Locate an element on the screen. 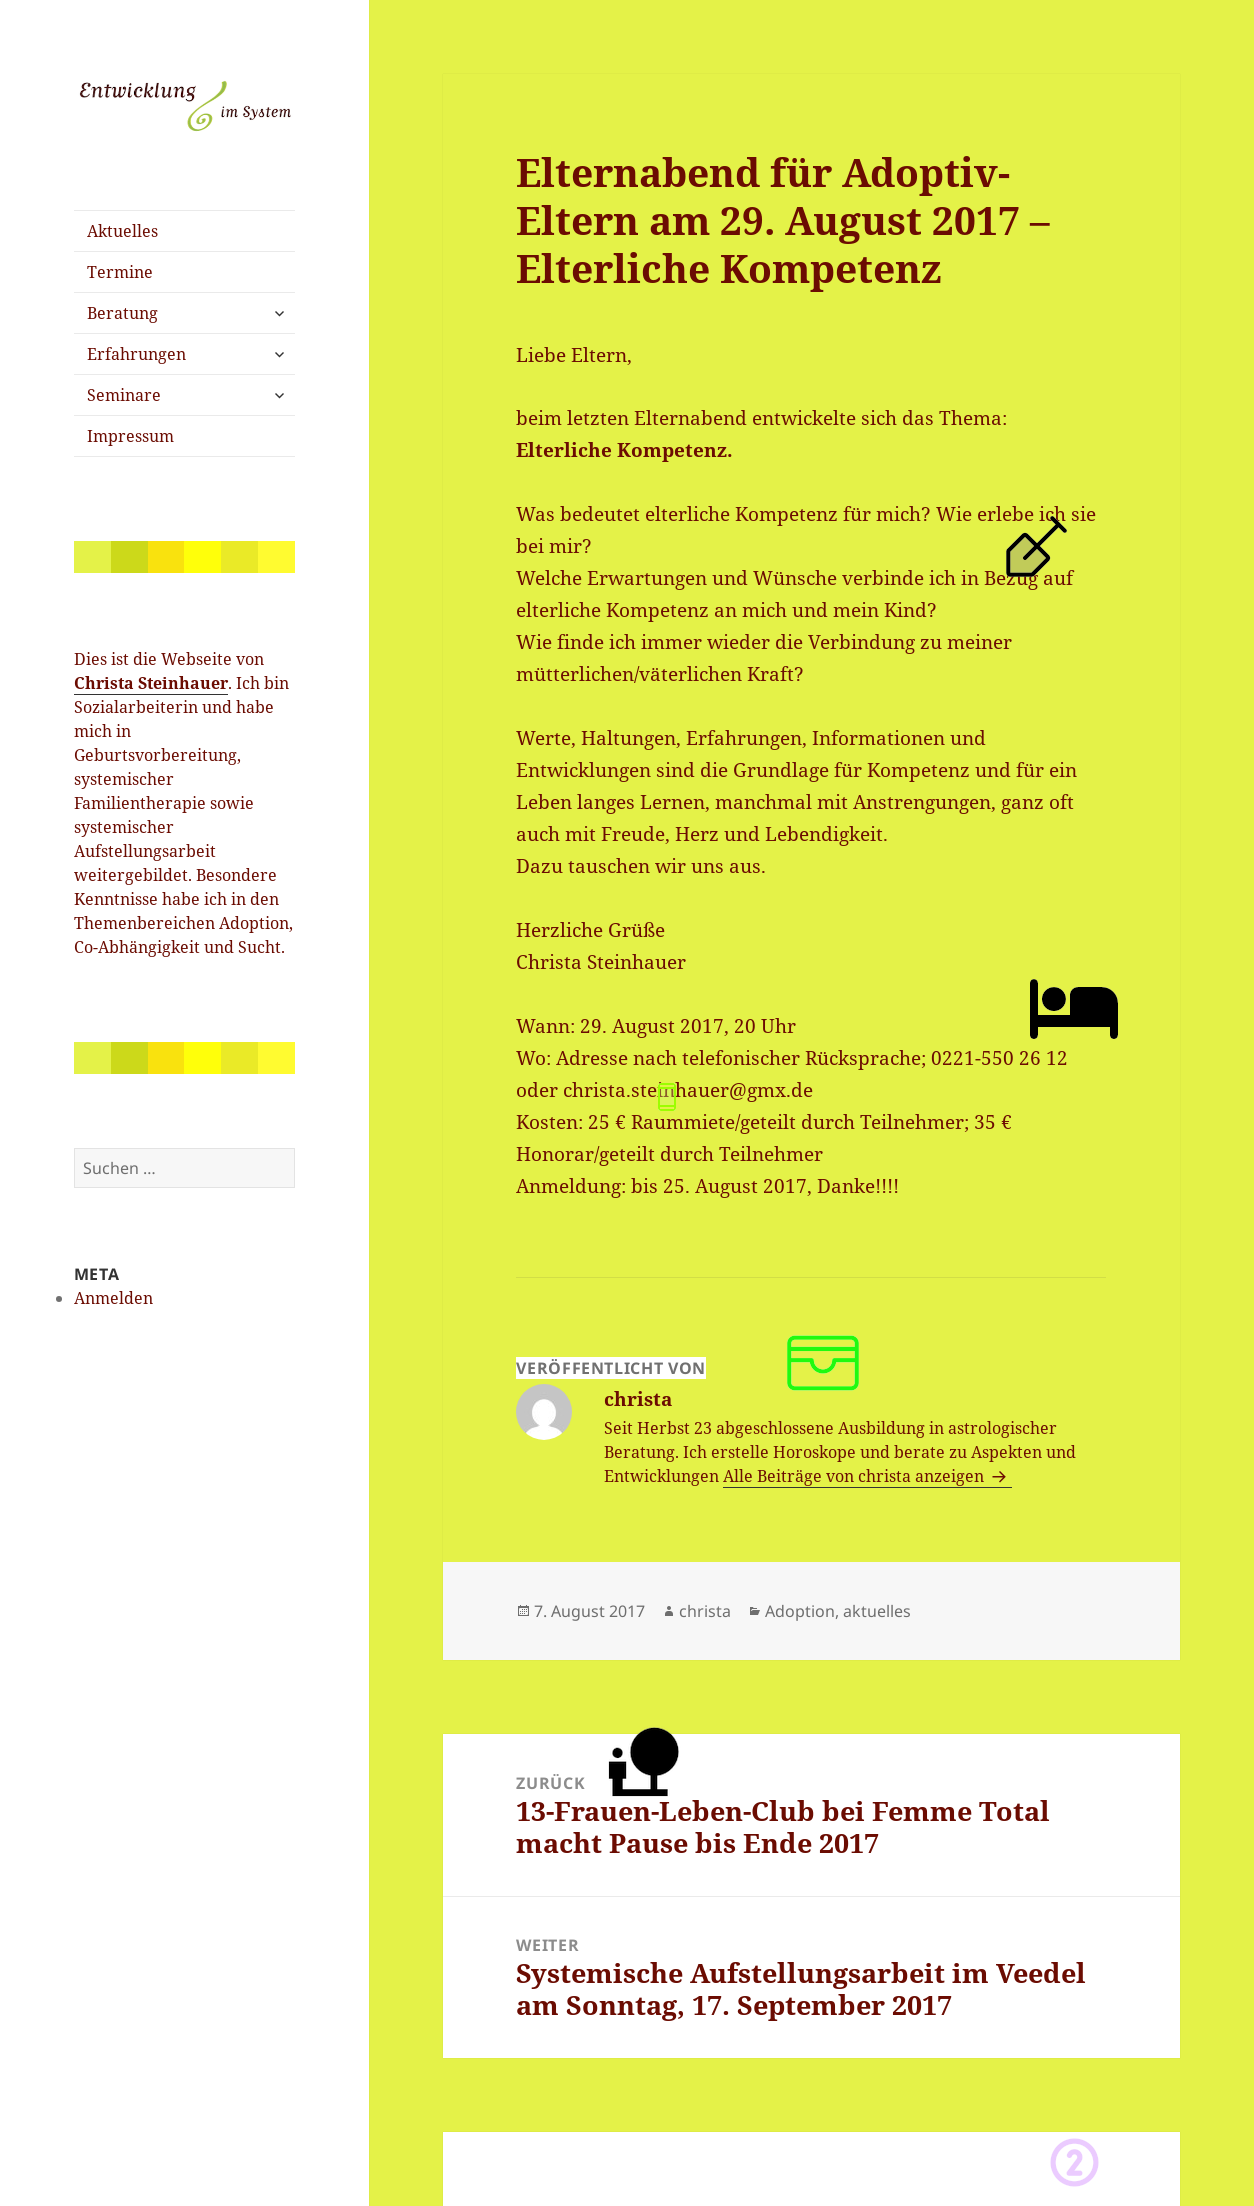 Image resolution: width=1254 pixels, height=2206 pixels. indicates step two in a multi-step process is located at coordinates (1074, 2162).